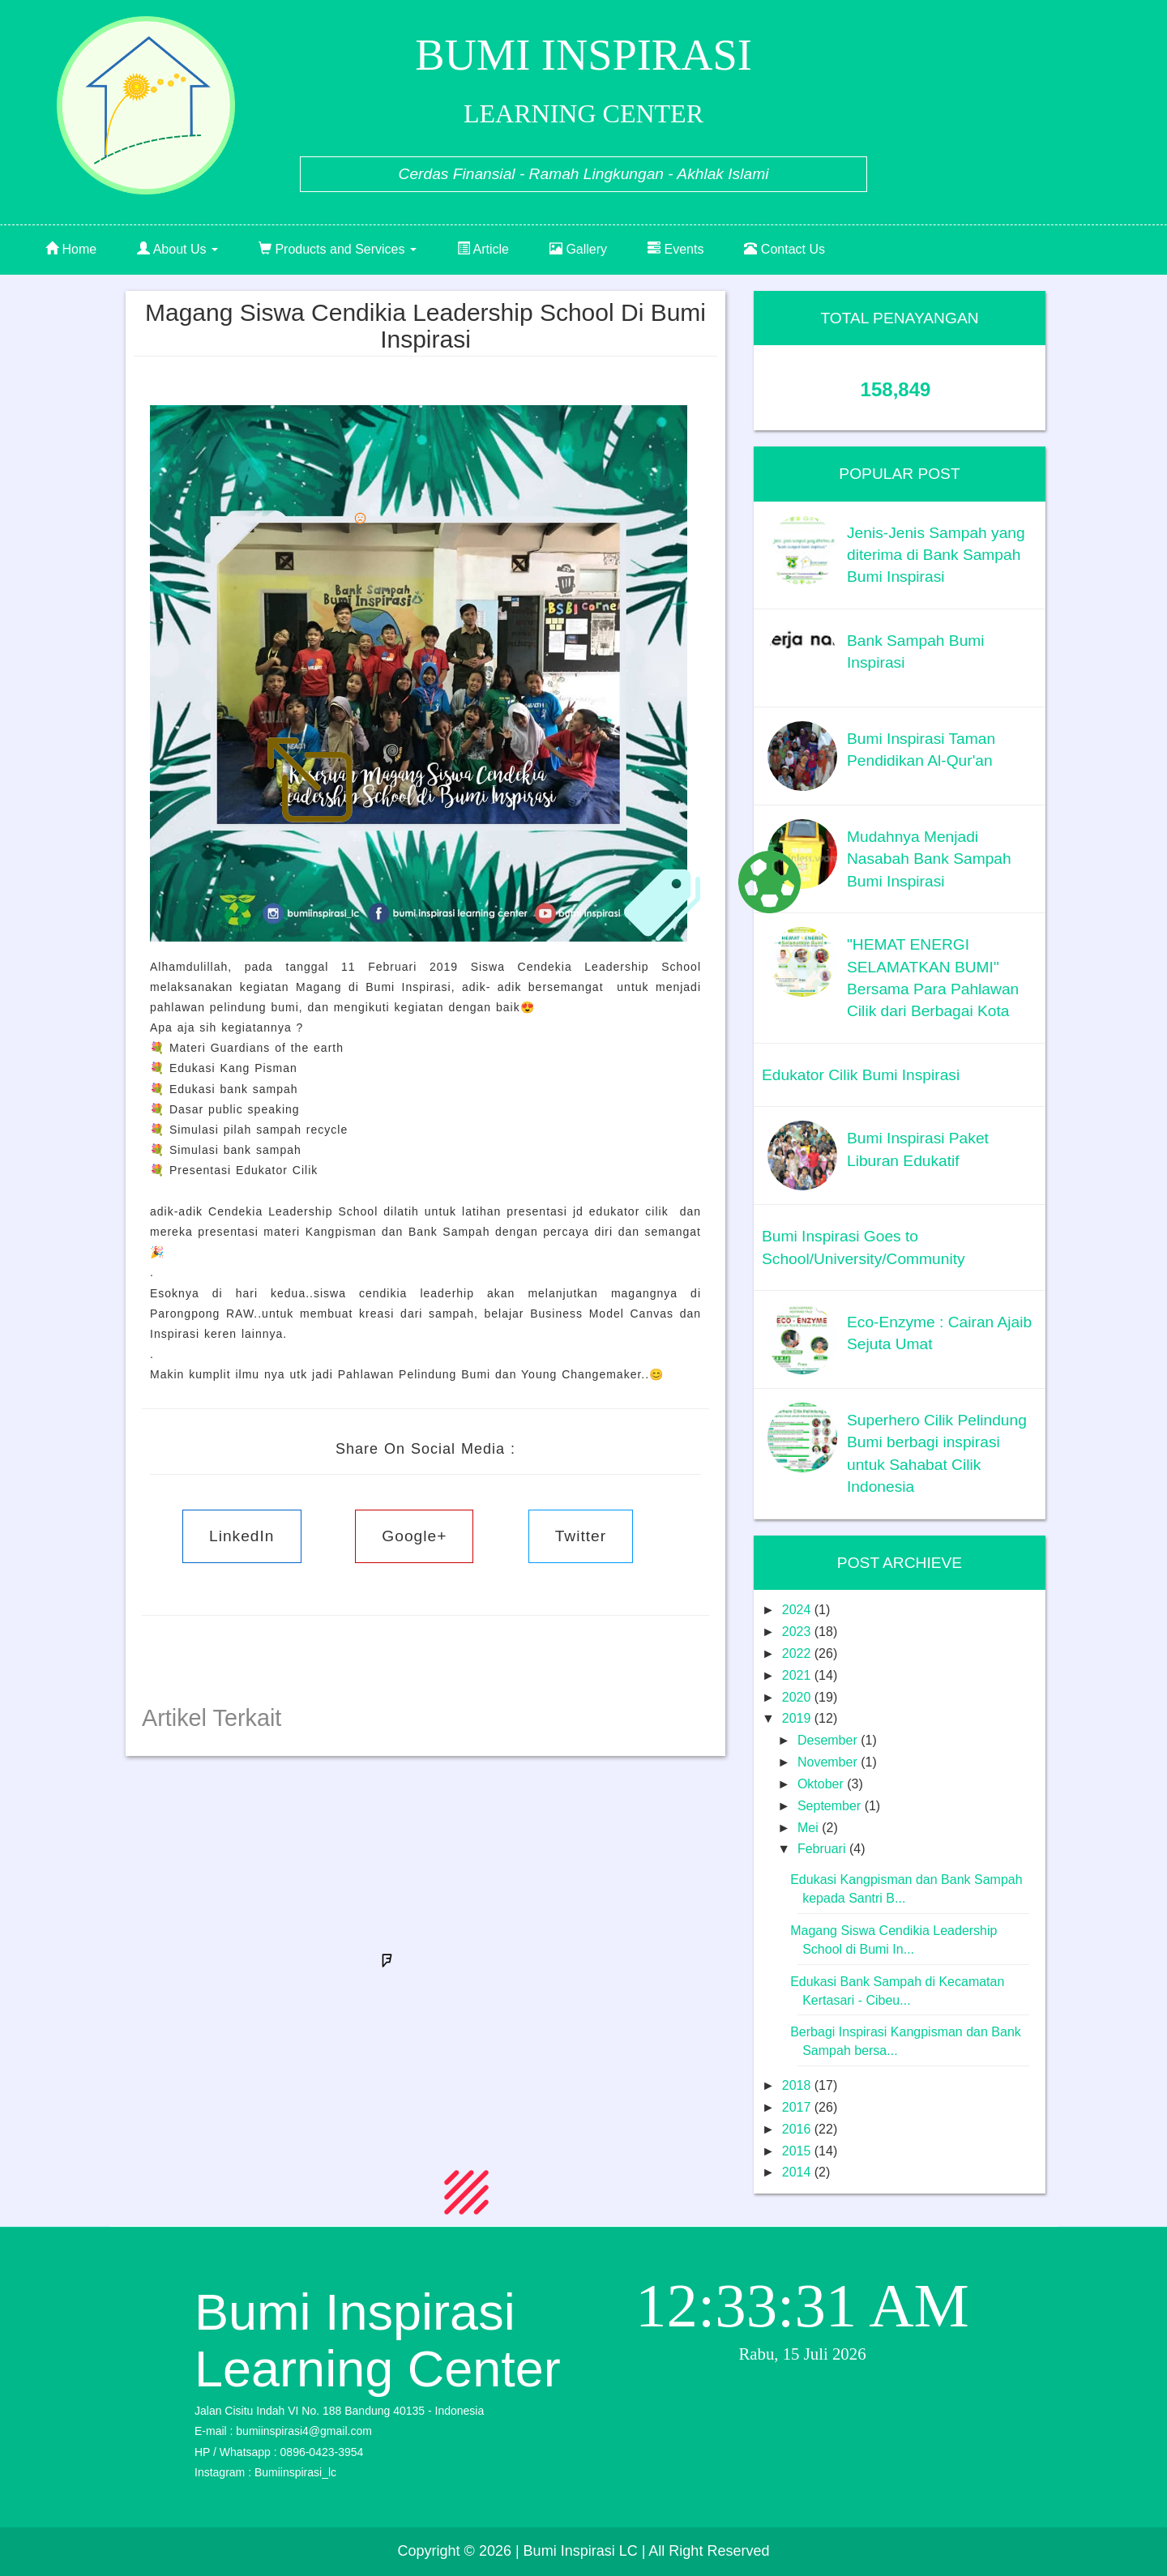  I want to click on indicates a negative reaction or dissatisfied feedback, so click(360, 518).